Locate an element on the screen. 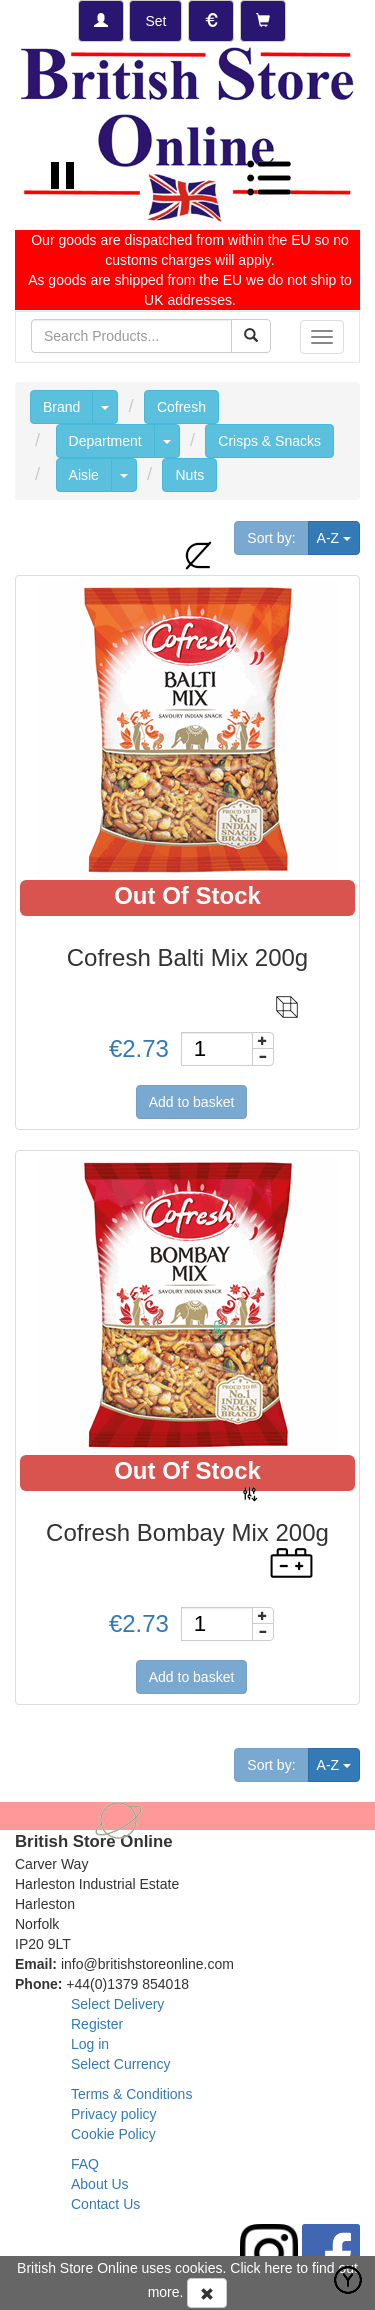  view current temperature reading is located at coordinates (217, 1328).